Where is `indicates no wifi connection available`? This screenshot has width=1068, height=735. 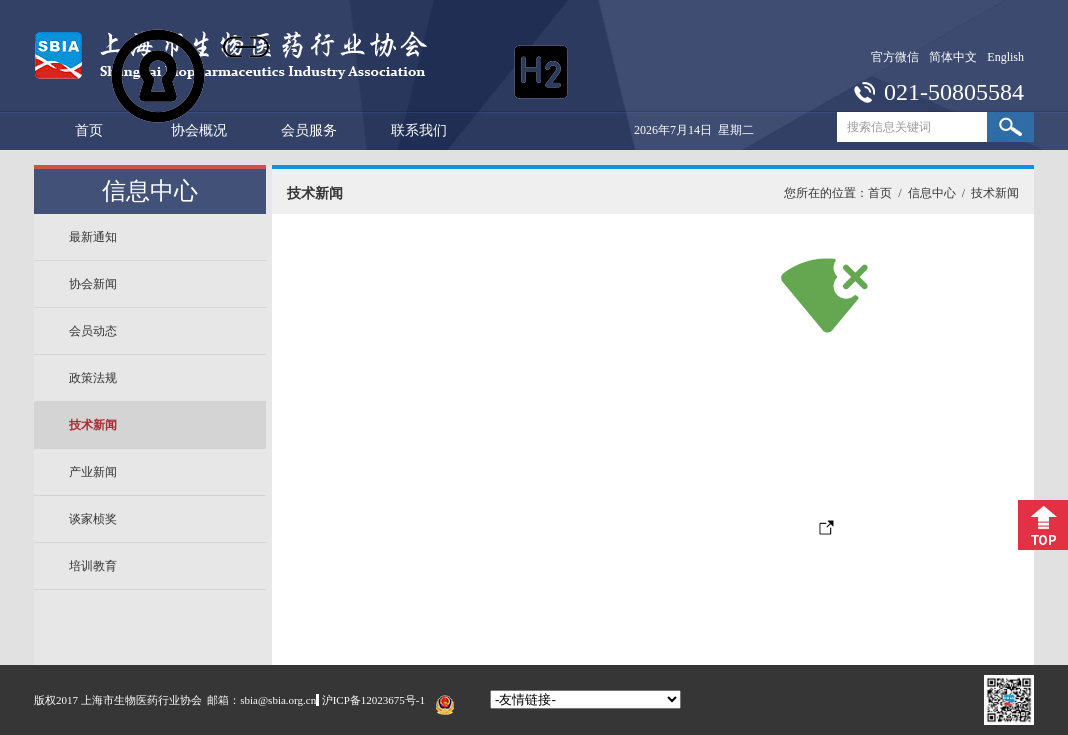 indicates no wifi connection available is located at coordinates (827, 295).